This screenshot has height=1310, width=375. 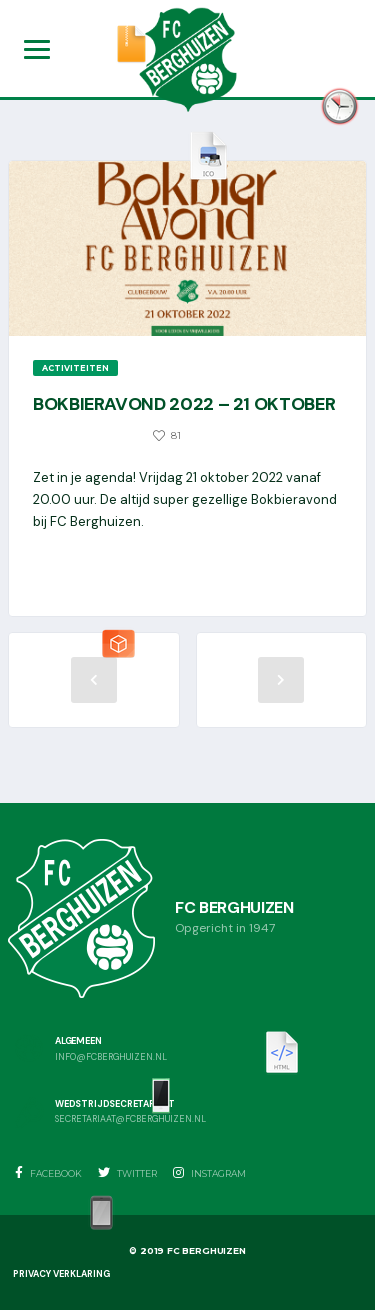 What do you see at coordinates (131, 44) in the screenshot?
I see `compressed tar archive file (.tar.lzma)` at bounding box center [131, 44].